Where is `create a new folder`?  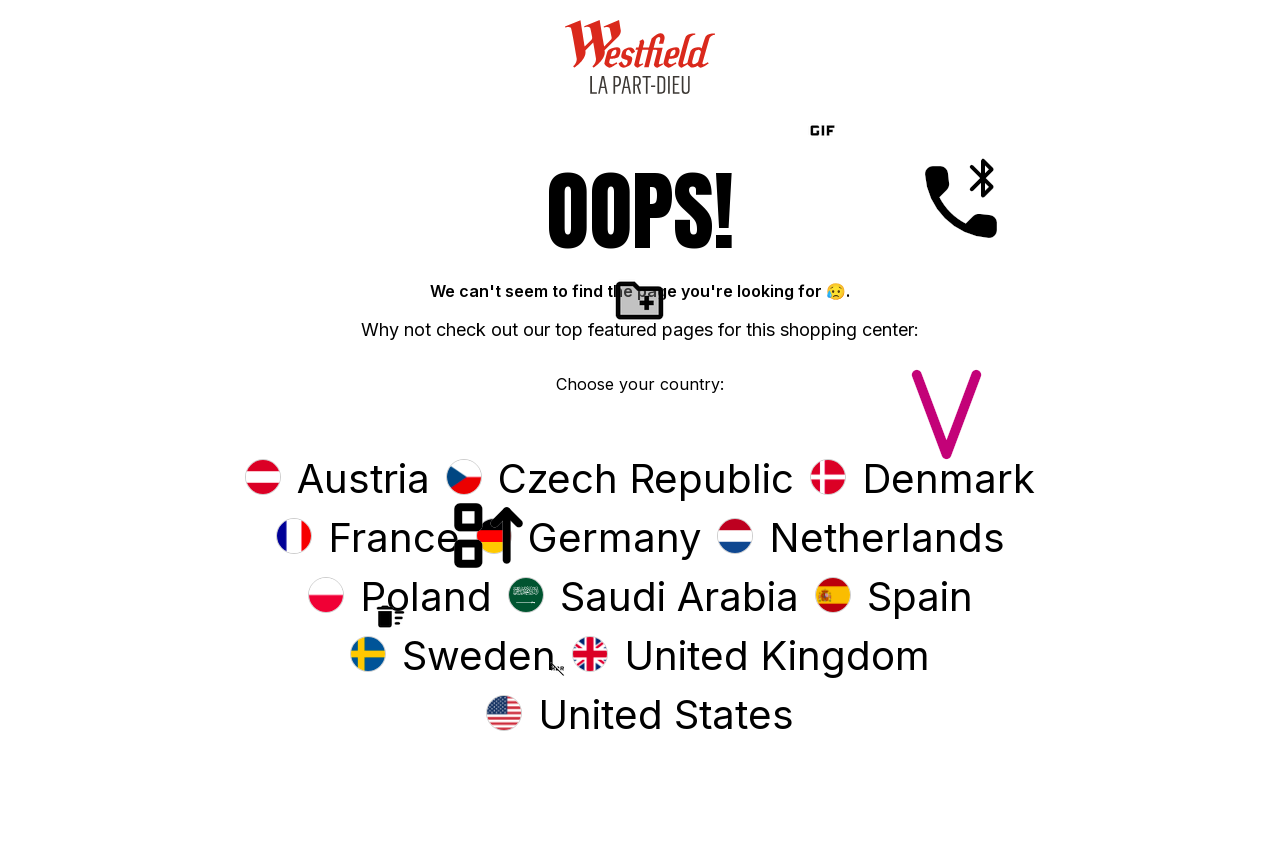 create a new folder is located at coordinates (639, 300).